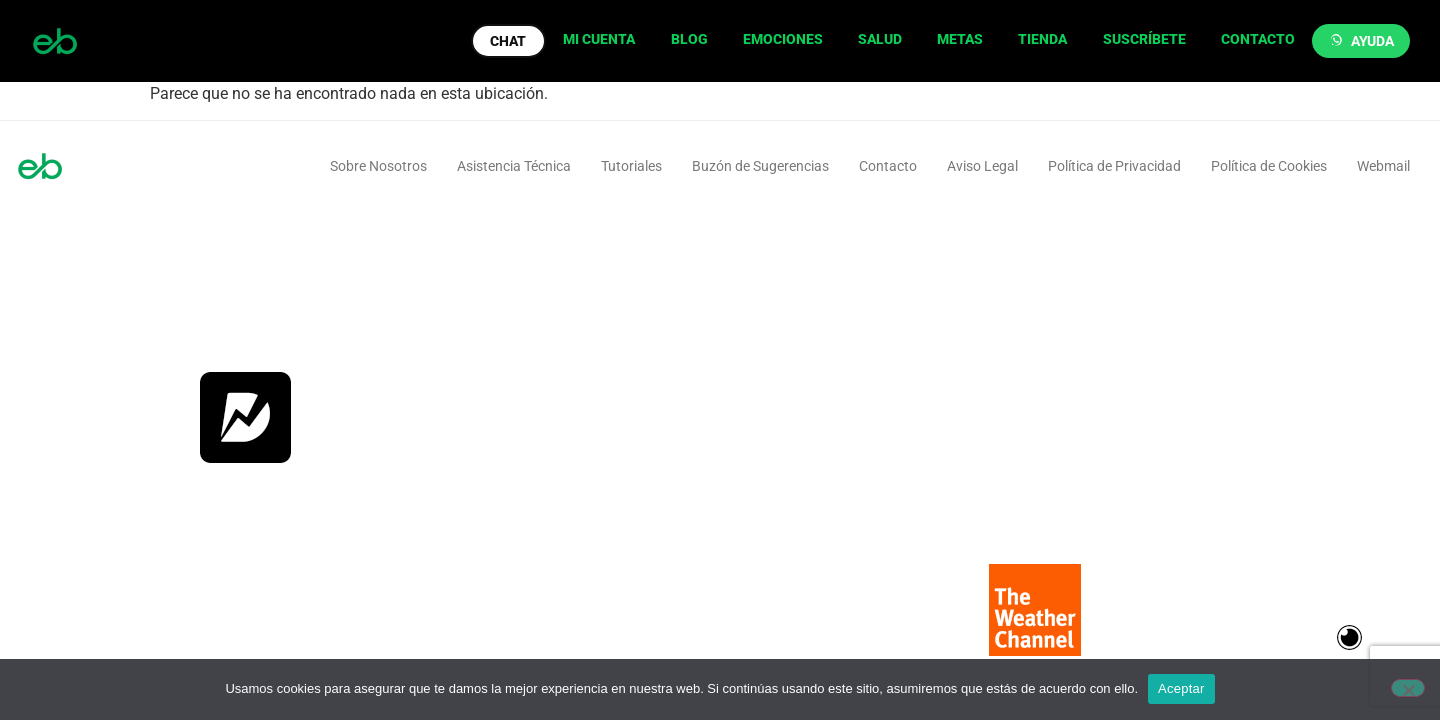 This screenshot has height=720, width=1440. What do you see at coordinates (1349, 637) in the screenshot?
I see `open insomnia api client` at bounding box center [1349, 637].